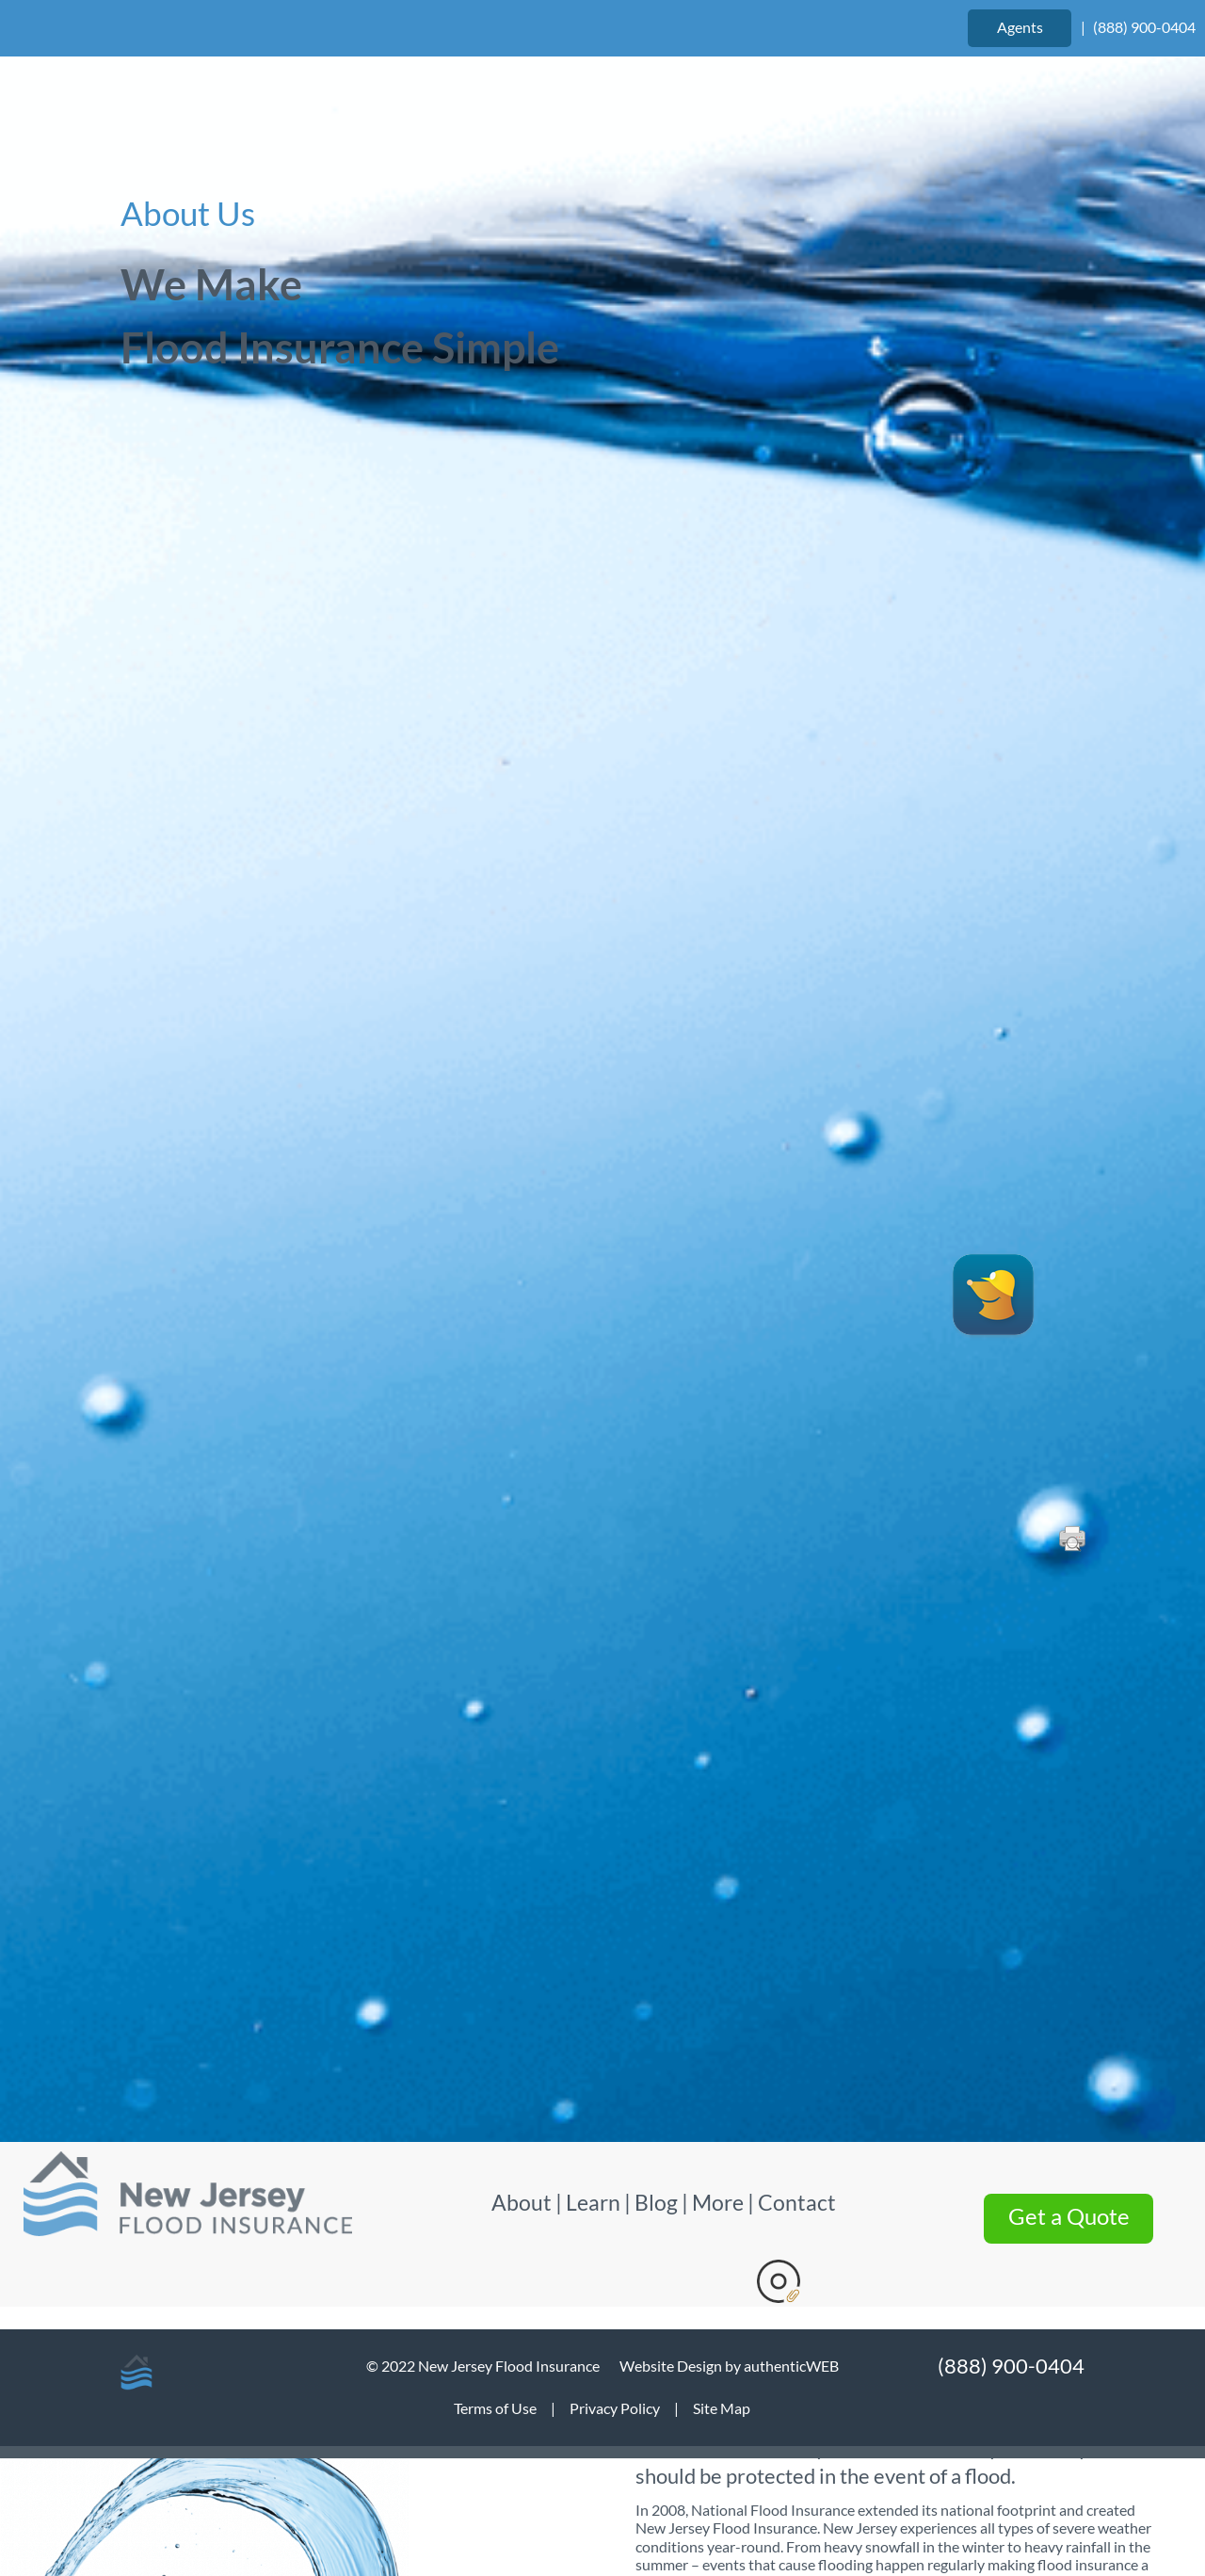  Describe the element at coordinates (993, 1295) in the screenshot. I see `open Mullvad VPN app` at that location.